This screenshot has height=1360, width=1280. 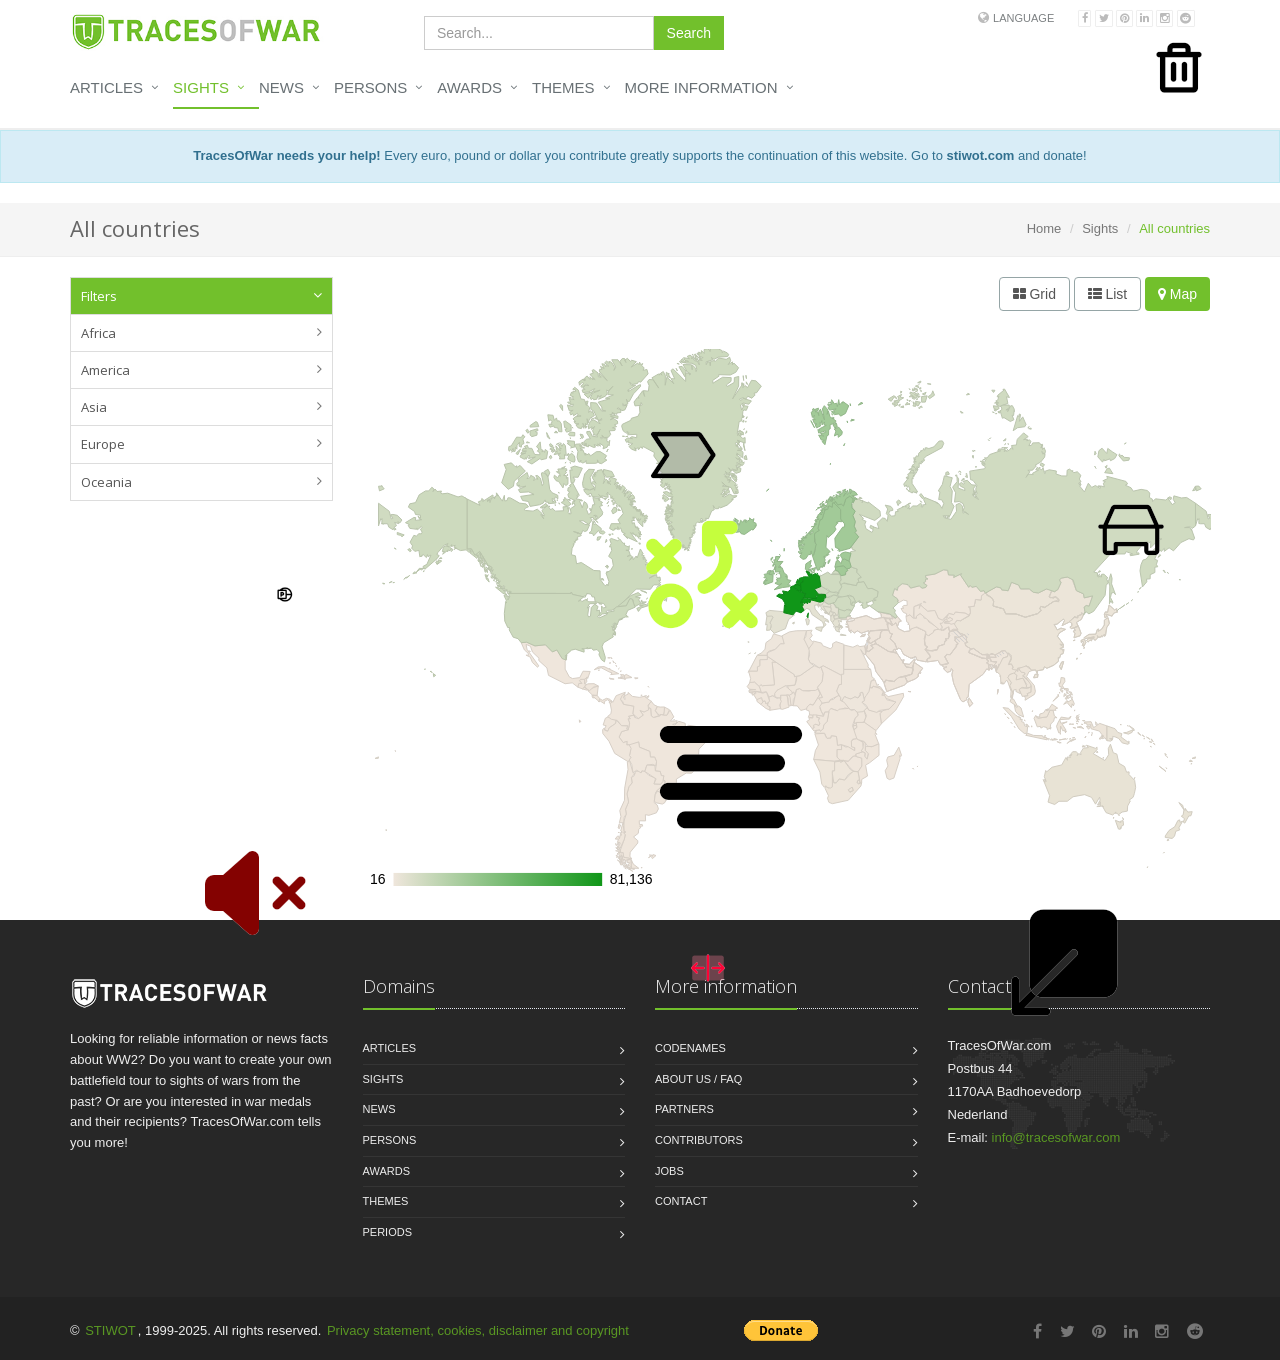 What do you see at coordinates (708, 968) in the screenshot?
I see `expand content horizontally` at bounding box center [708, 968].